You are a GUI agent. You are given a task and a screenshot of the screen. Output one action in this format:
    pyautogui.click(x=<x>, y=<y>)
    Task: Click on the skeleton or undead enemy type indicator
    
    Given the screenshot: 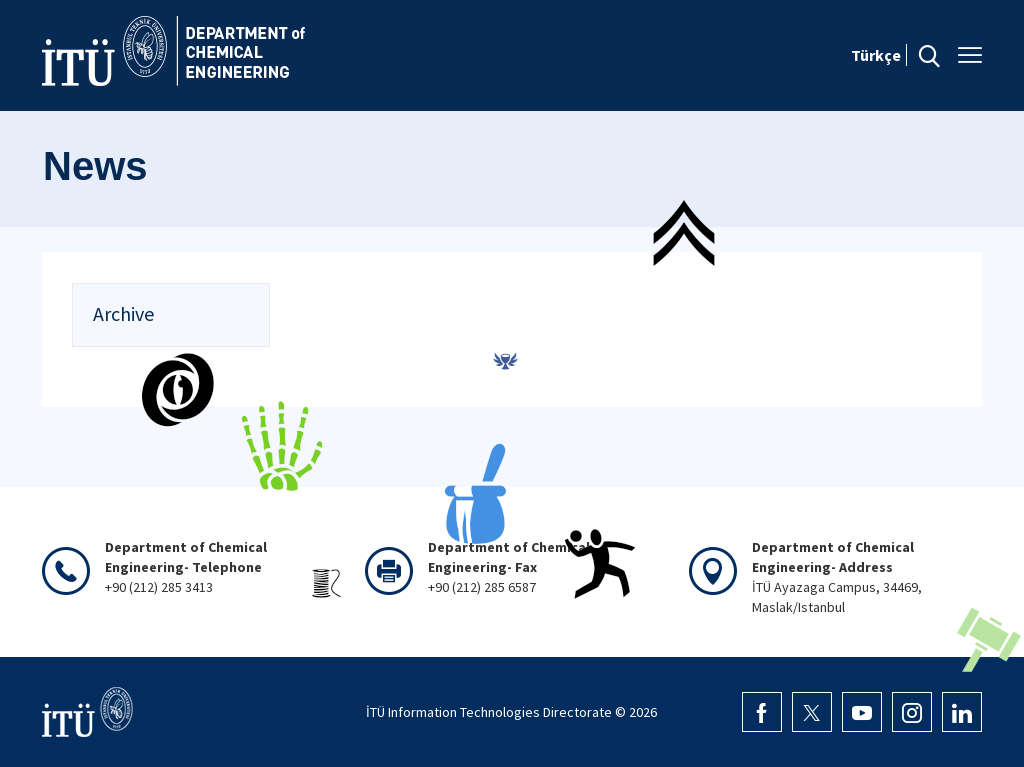 What is the action you would take?
    pyautogui.click(x=282, y=446)
    